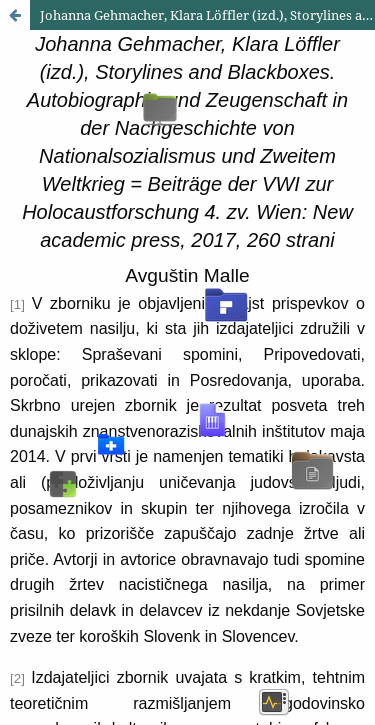 The width and height of the screenshot is (375, 725). Describe the element at coordinates (274, 702) in the screenshot. I see `open system monitor application` at that location.